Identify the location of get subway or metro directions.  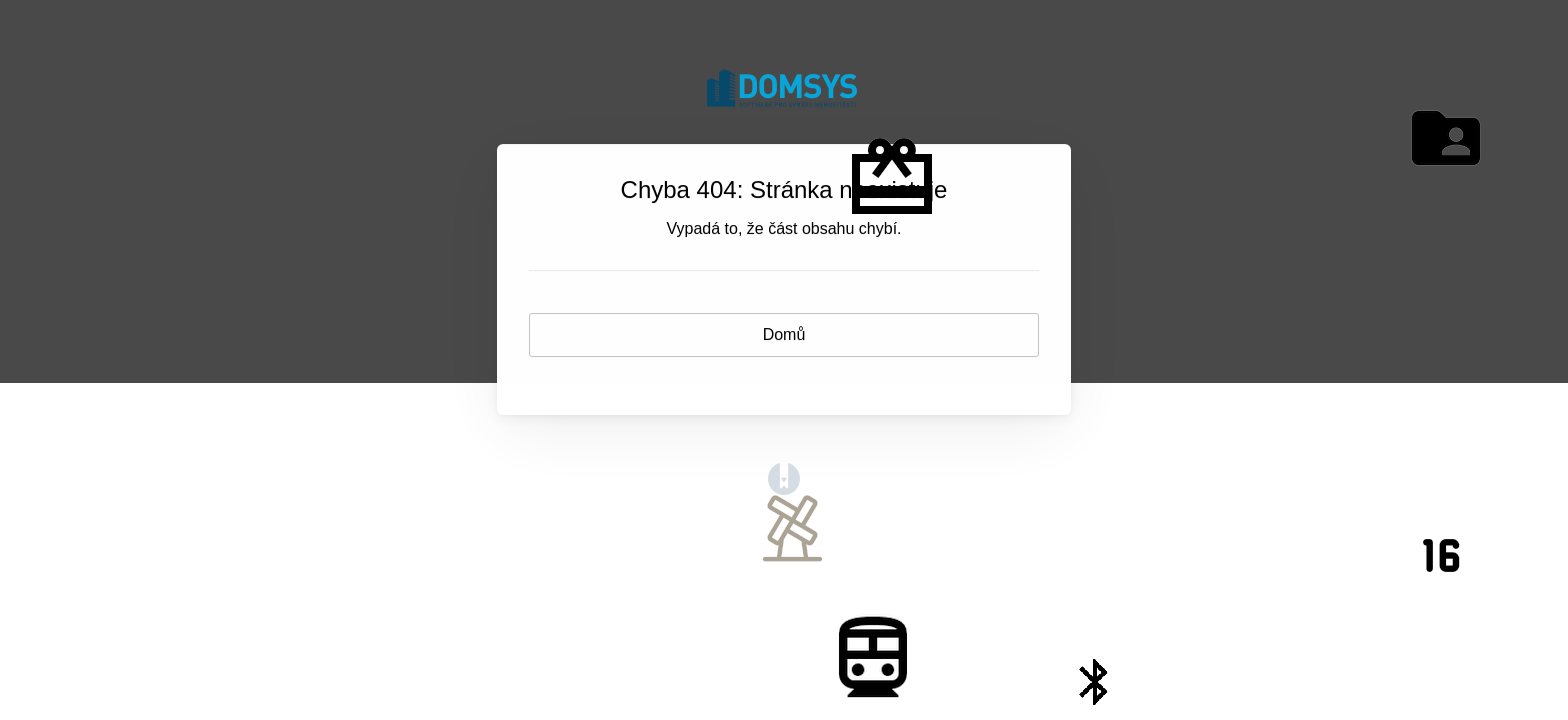
(873, 659).